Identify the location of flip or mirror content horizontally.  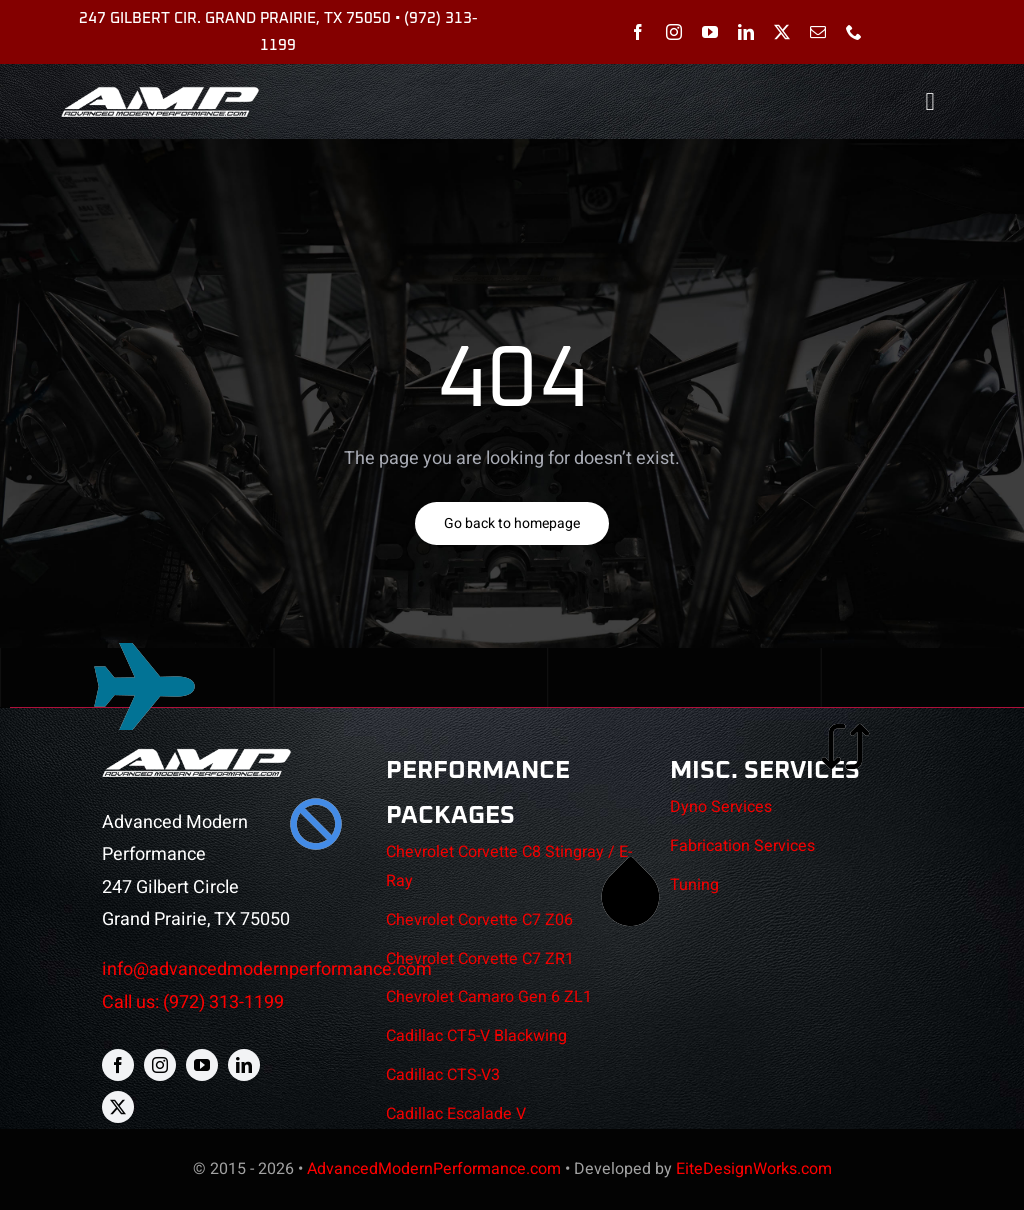
(845, 746).